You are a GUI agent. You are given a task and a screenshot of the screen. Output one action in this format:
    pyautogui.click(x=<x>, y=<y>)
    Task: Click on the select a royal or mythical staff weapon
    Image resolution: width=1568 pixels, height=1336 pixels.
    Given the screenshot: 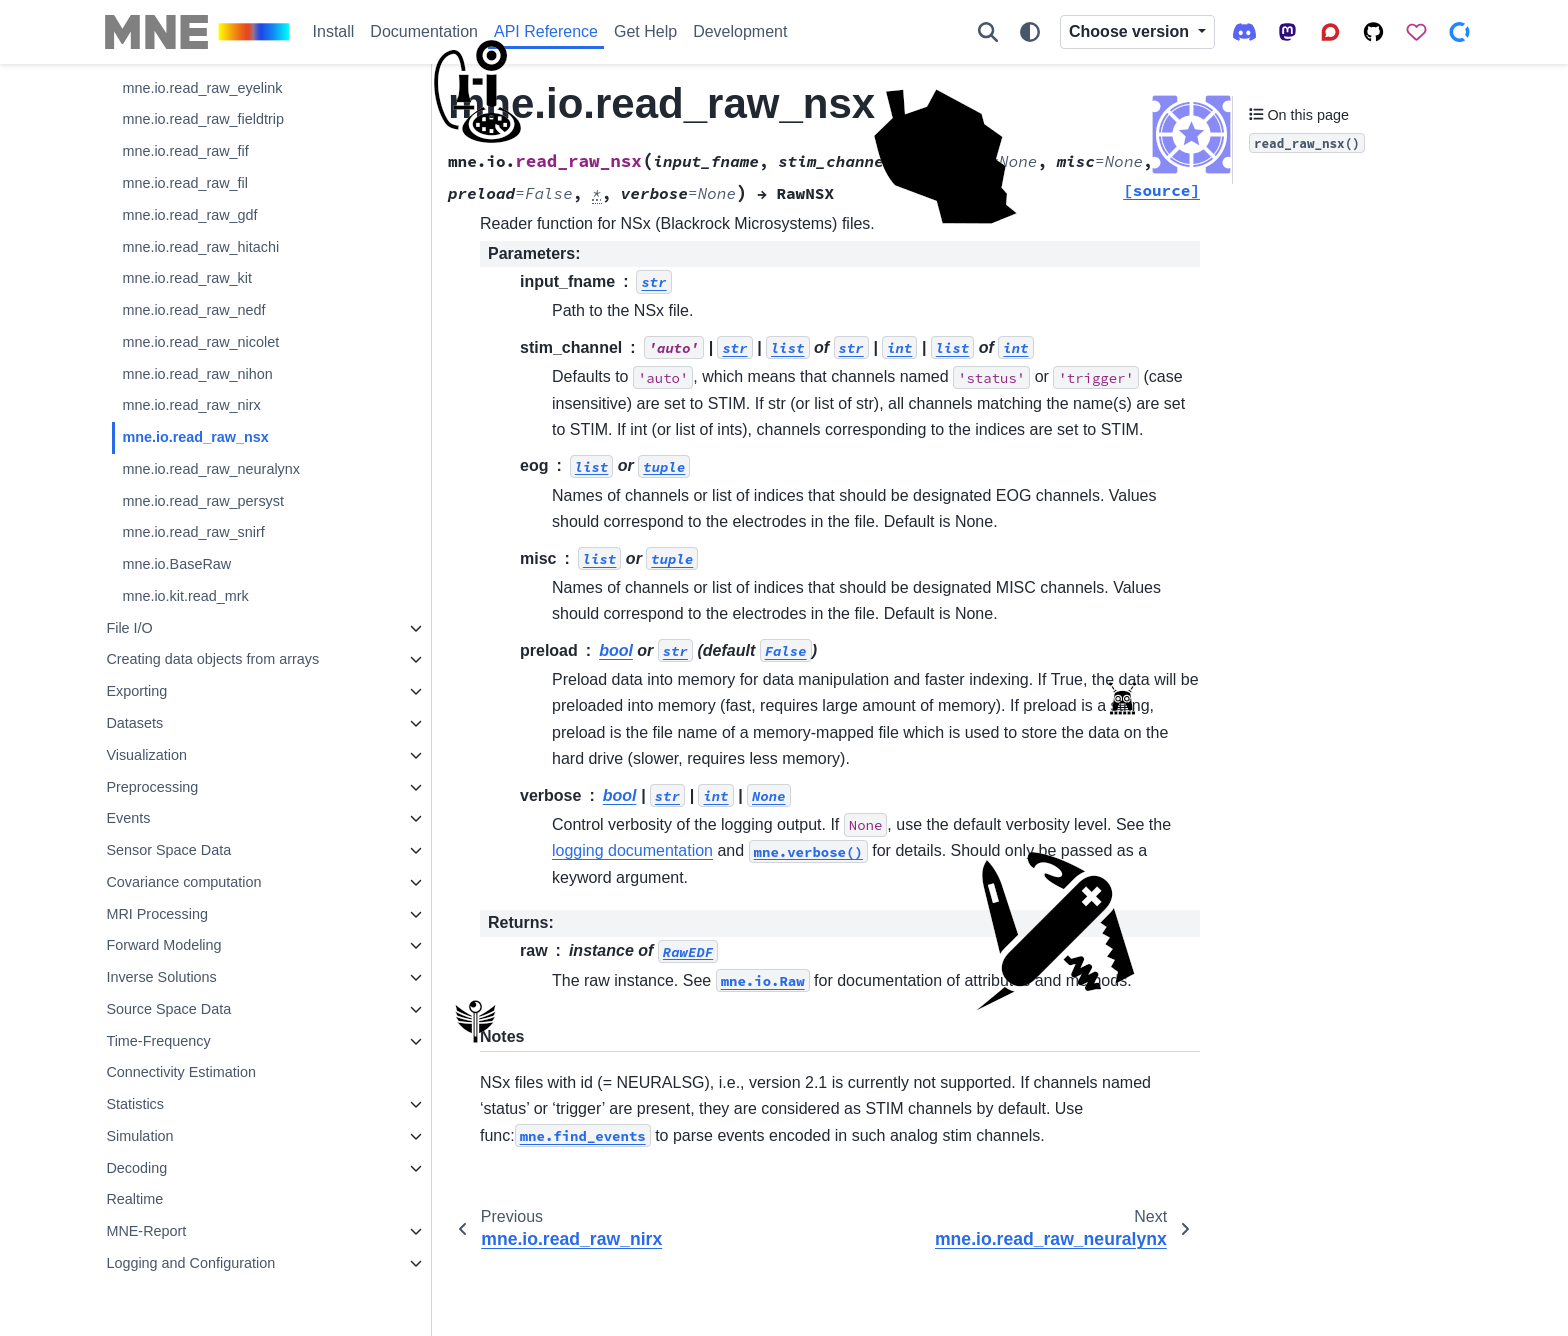 What is the action you would take?
    pyautogui.click(x=475, y=1021)
    